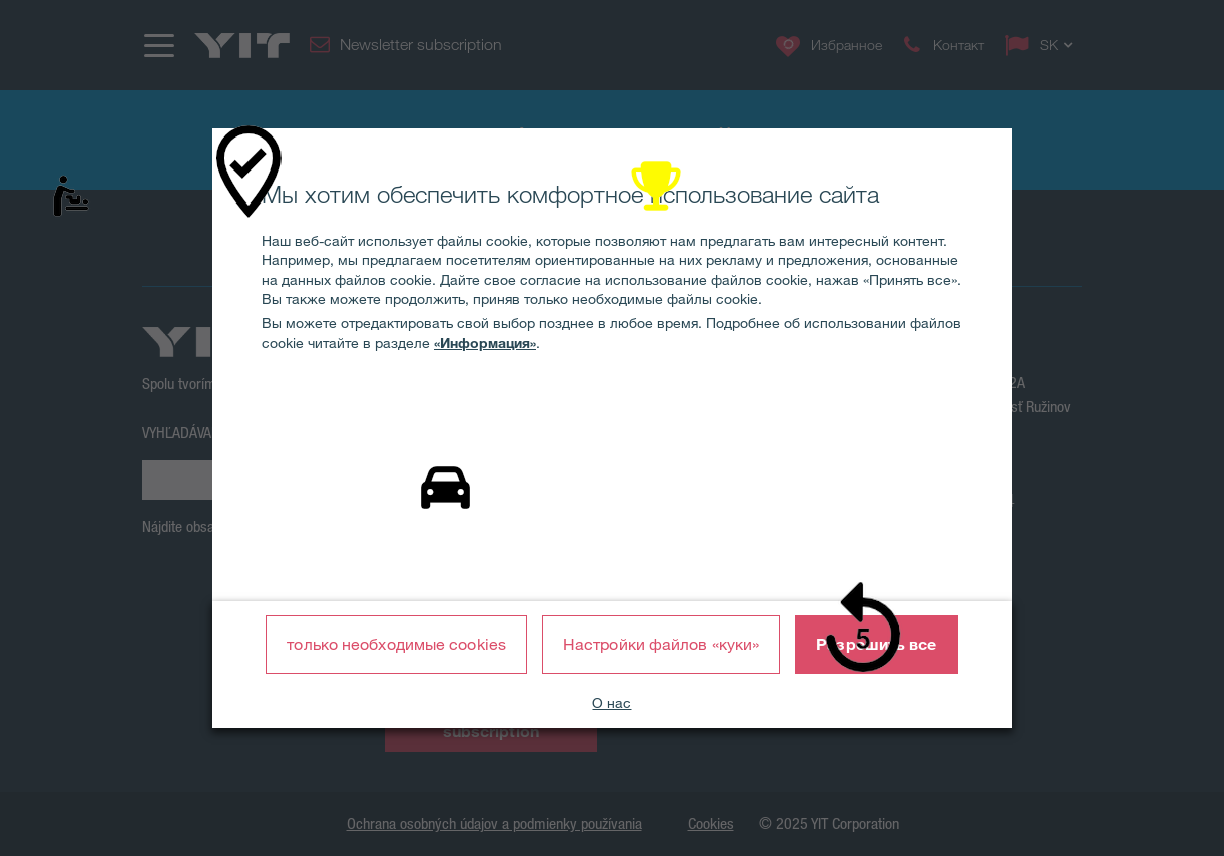 Image resolution: width=1224 pixels, height=856 pixels. What do you see at coordinates (445, 487) in the screenshot?
I see `select car or automobile option` at bounding box center [445, 487].